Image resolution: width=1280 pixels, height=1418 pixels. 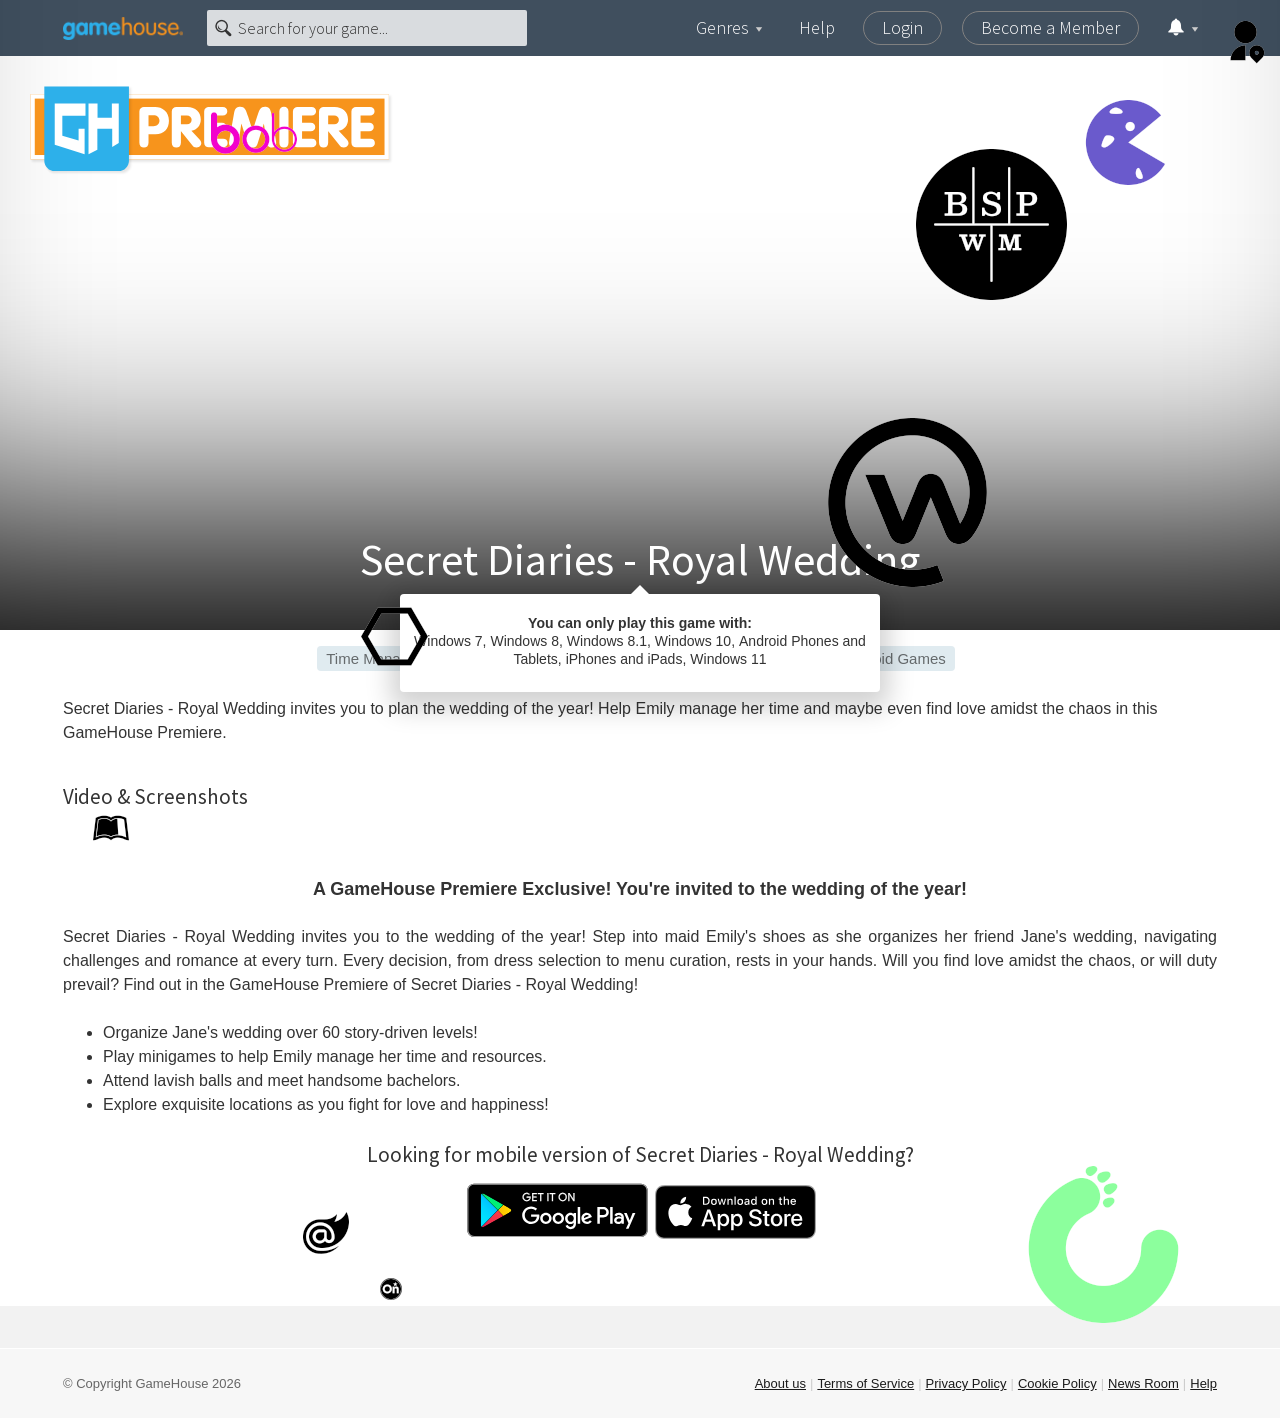 What do you see at coordinates (1125, 142) in the screenshot?
I see `cookiecutter project templating tool logo` at bounding box center [1125, 142].